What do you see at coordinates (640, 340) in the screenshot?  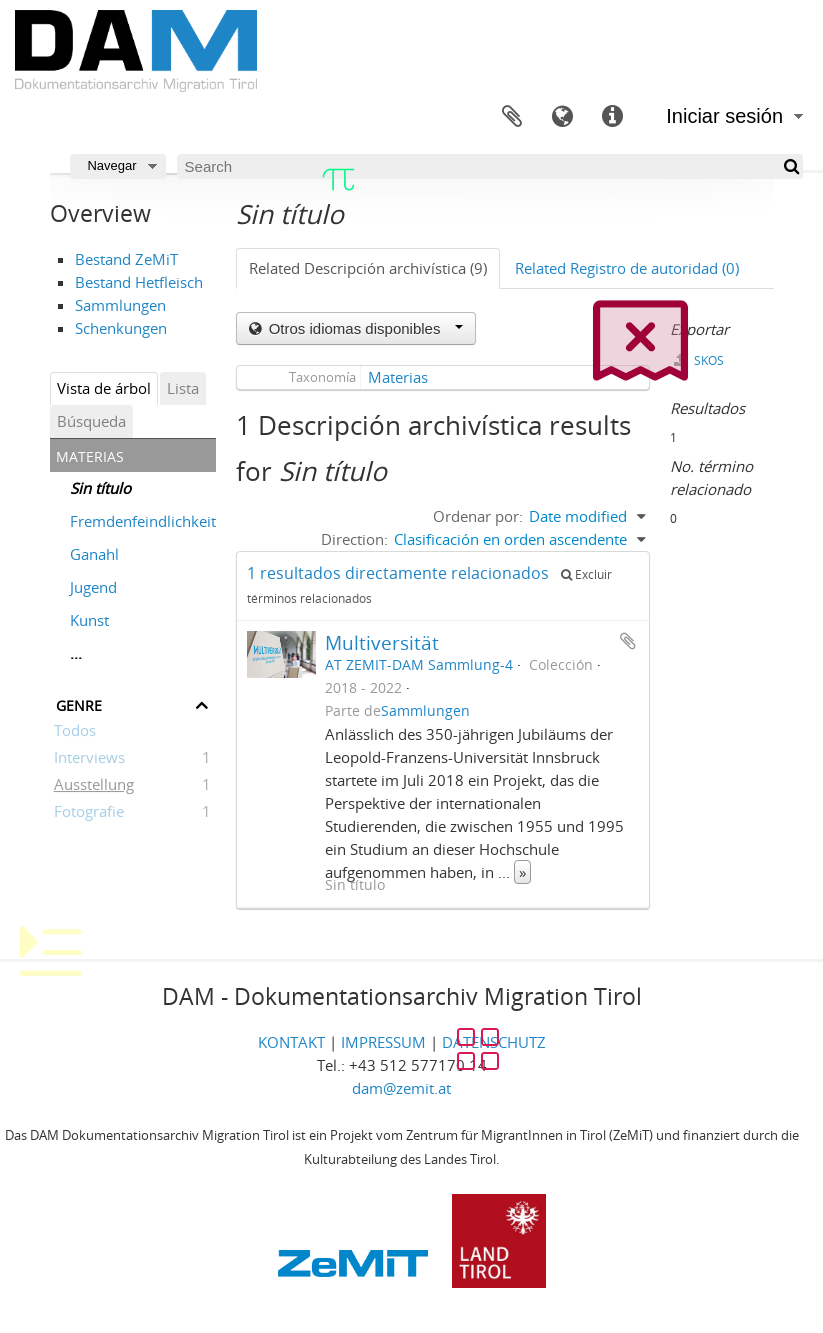 I see `cancel or void a receipt` at bounding box center [640, 340].